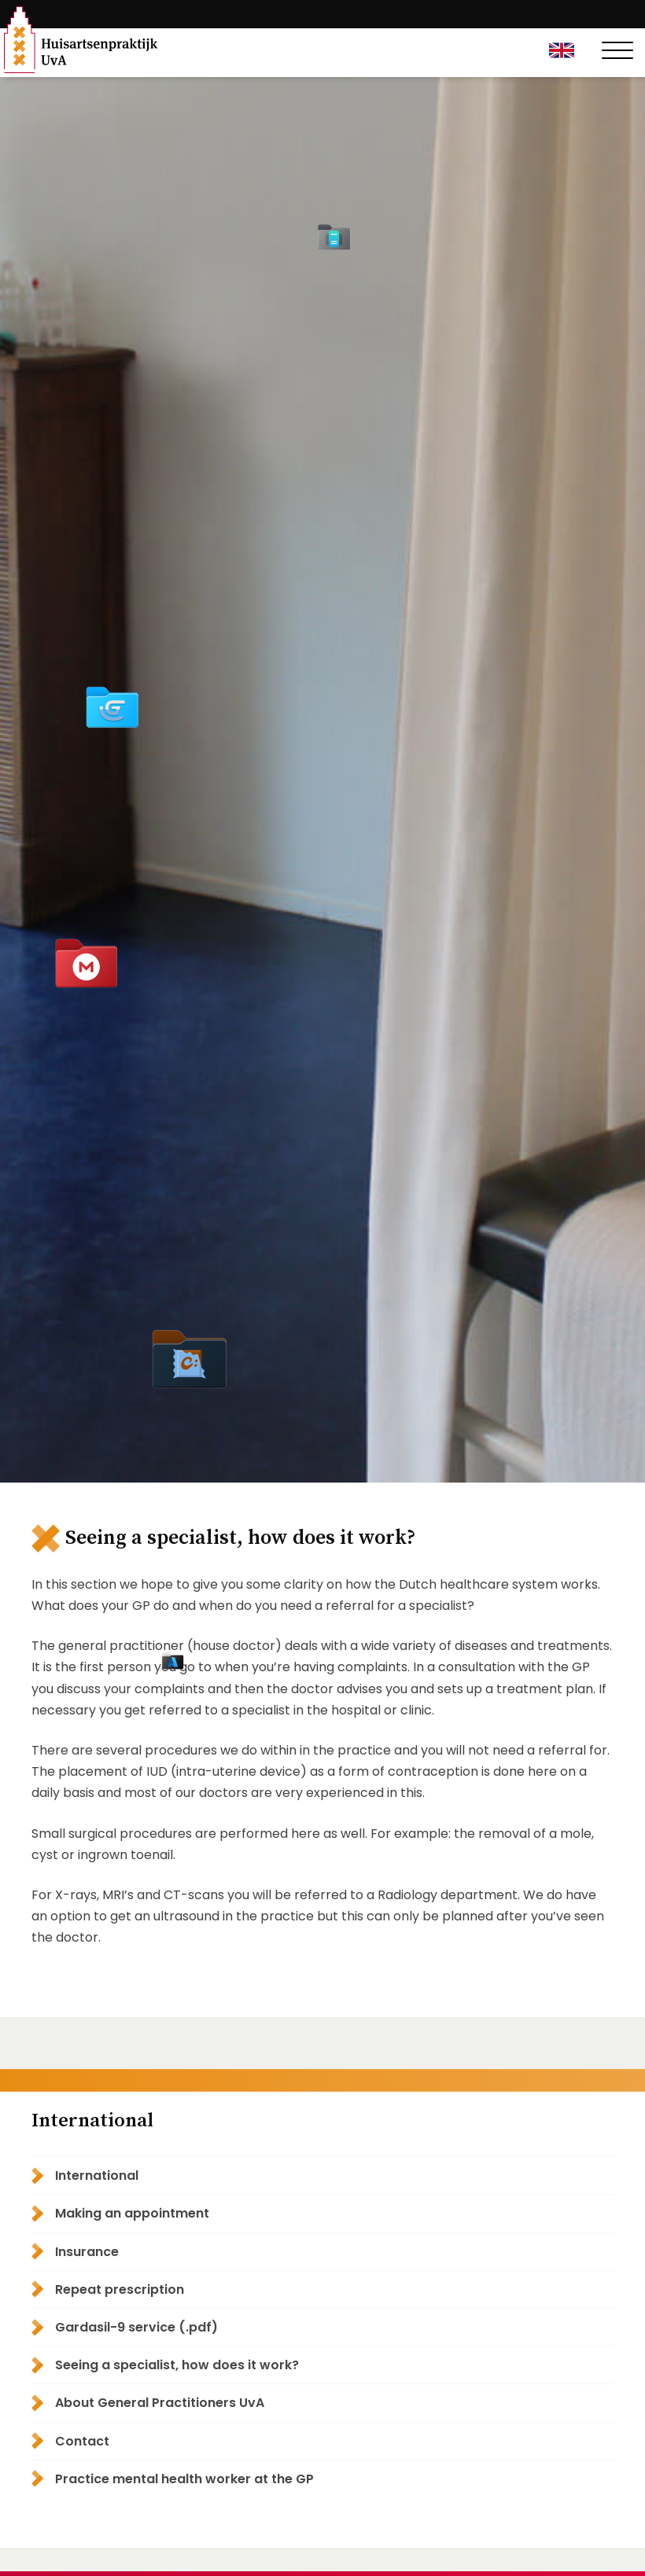 This screenshot has width=645, height=2576. Describe the element at coordinates (172, 1661) in the screenshot. I see `open azure or microsoft cloud-related files` at that location.